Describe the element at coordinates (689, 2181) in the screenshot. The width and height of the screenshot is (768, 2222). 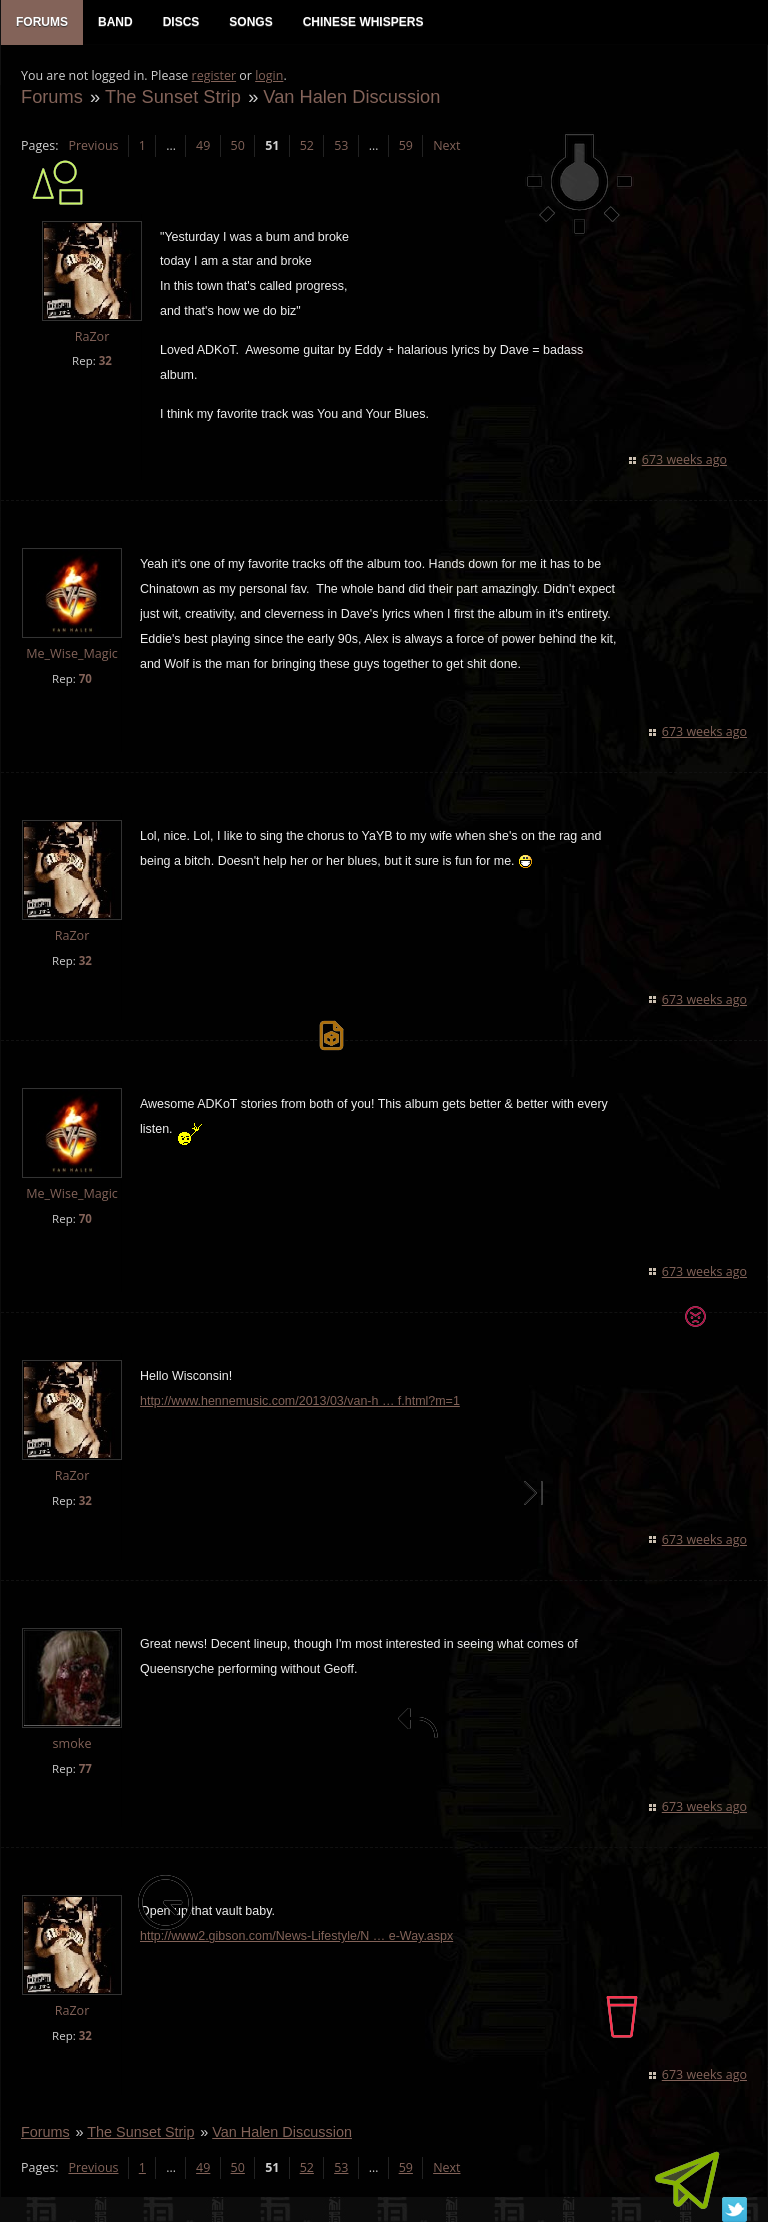
I see `open Telegram messaging app` at that location.